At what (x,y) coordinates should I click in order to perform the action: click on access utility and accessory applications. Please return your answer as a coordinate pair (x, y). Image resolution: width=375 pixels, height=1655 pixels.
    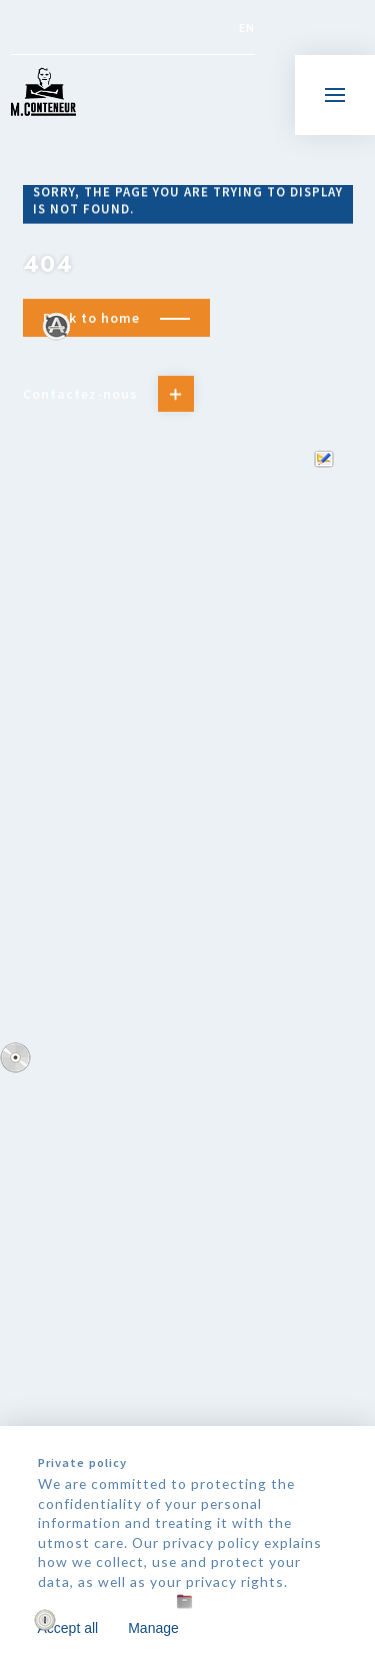
    Looking at the image, I should click on (324, 459).